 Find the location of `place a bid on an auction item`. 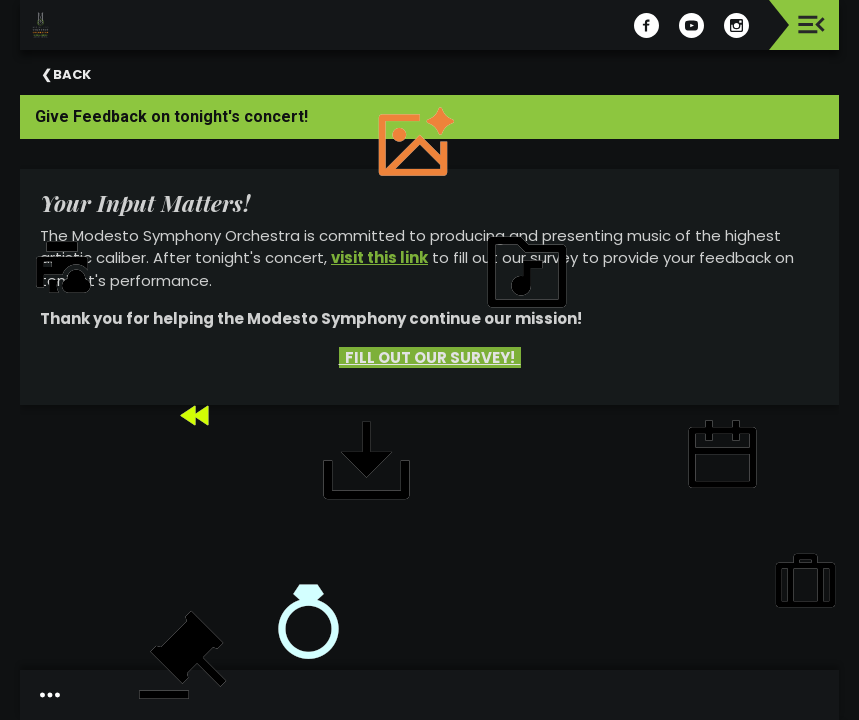

place a bid on an auction item is located at coordinates (180, 657).